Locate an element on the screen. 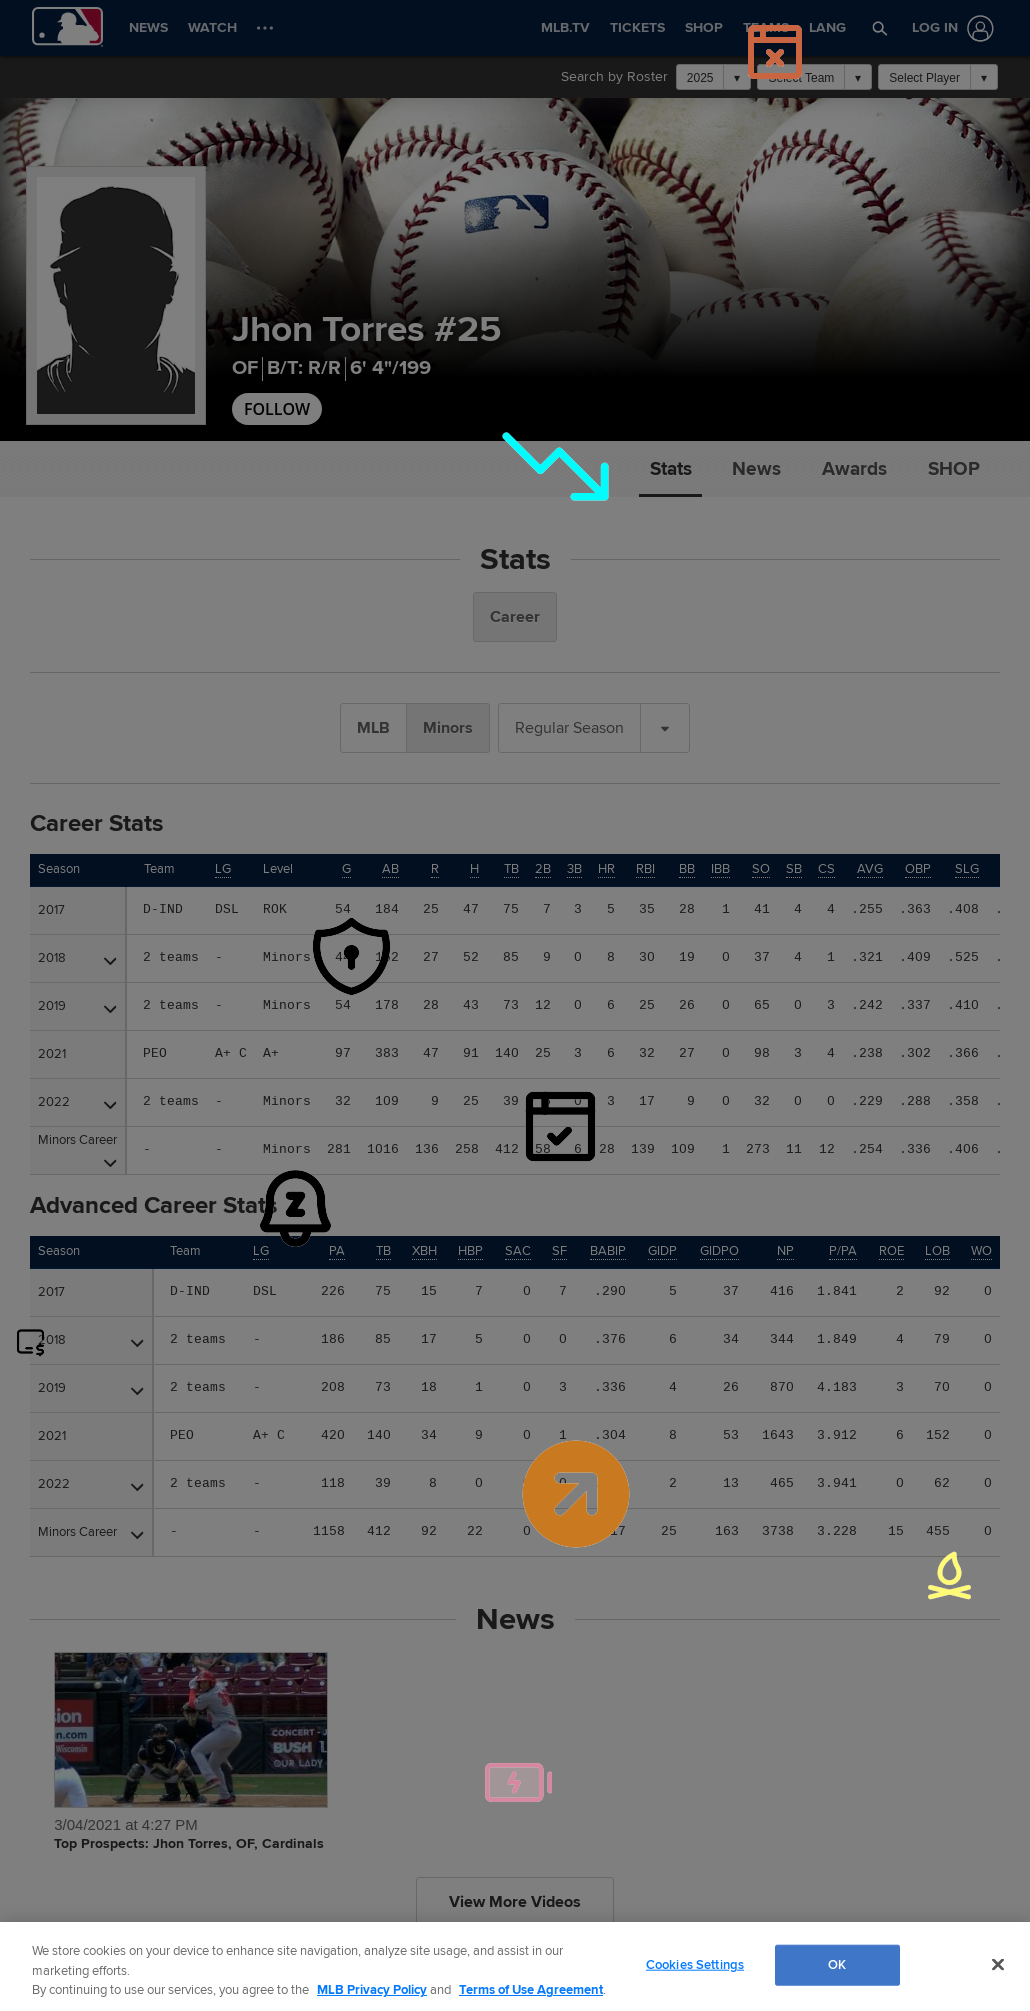  indicates a declining trend or decrease in value is located at coordinates (555, 466).